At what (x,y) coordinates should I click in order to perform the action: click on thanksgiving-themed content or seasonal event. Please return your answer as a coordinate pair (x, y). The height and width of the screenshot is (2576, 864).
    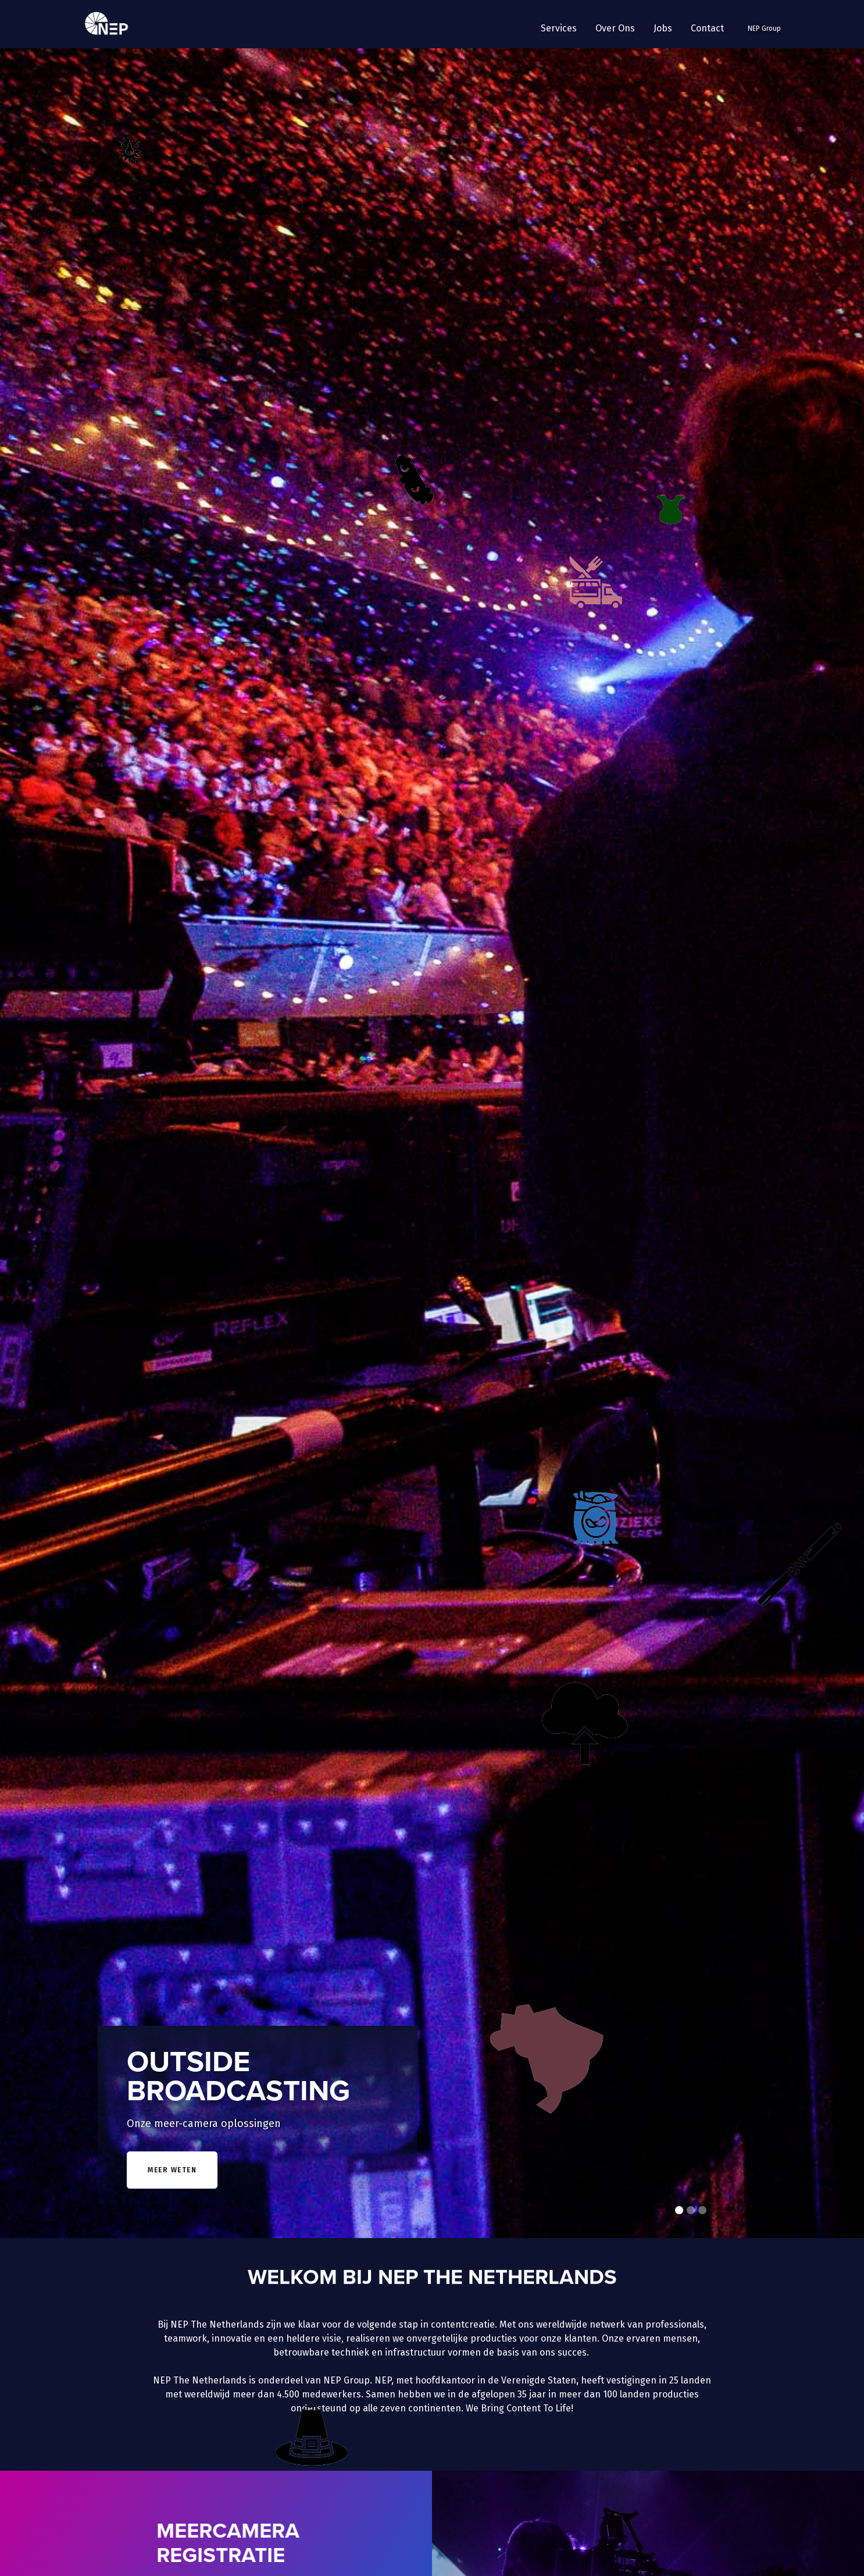
    Looking at the image, I should click on (312, 2435).